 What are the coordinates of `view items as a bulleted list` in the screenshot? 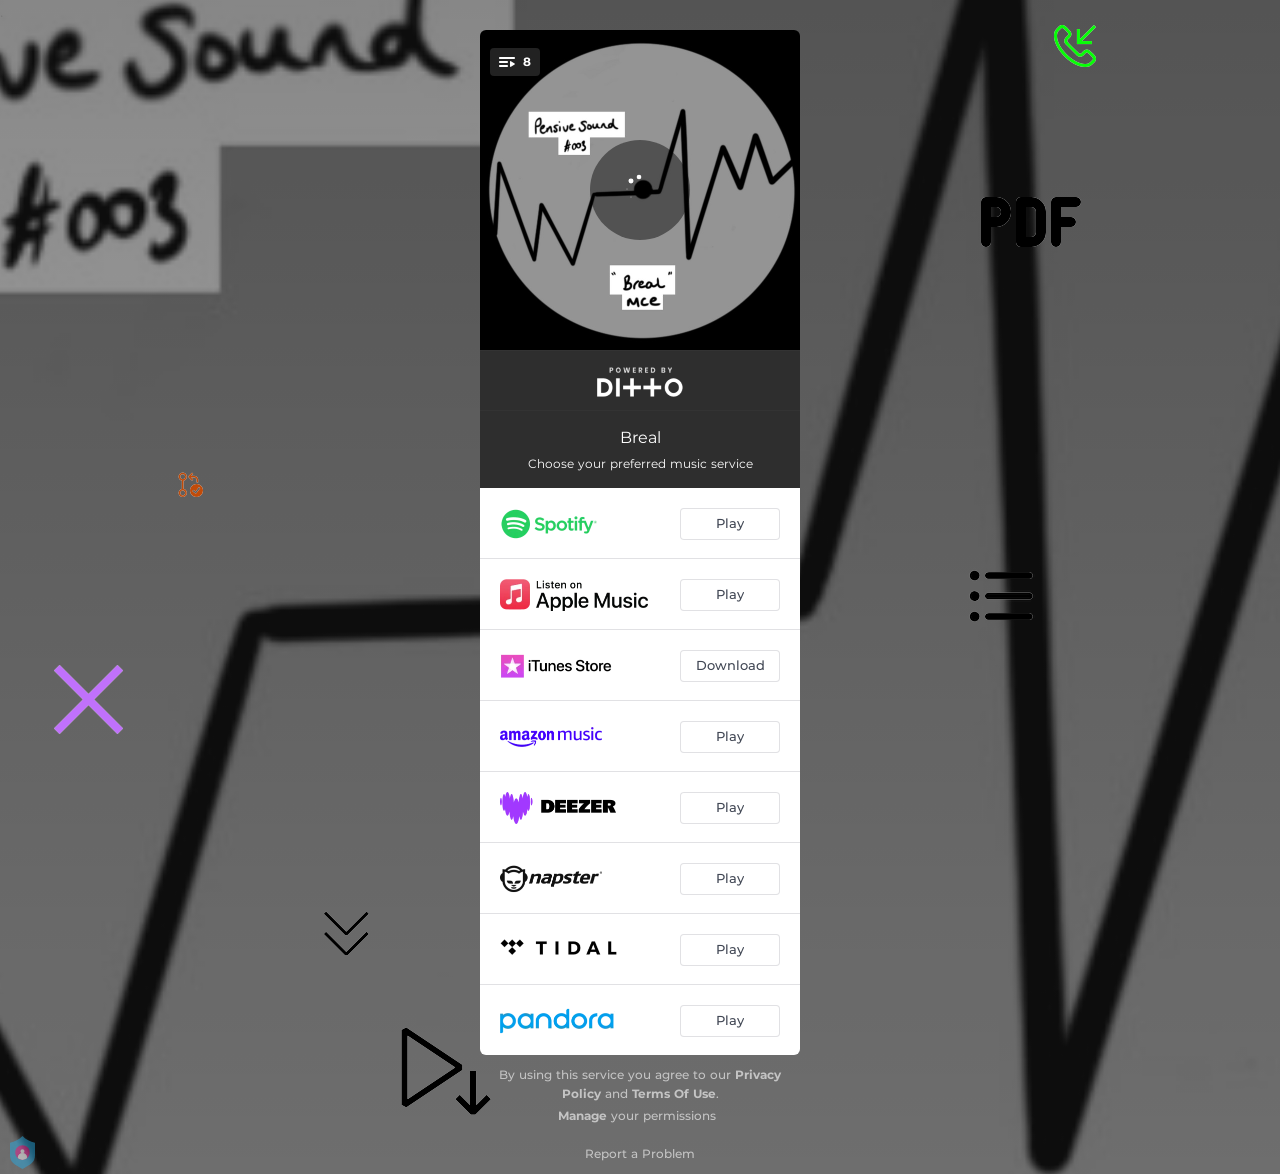 It's located at (1002, 596).